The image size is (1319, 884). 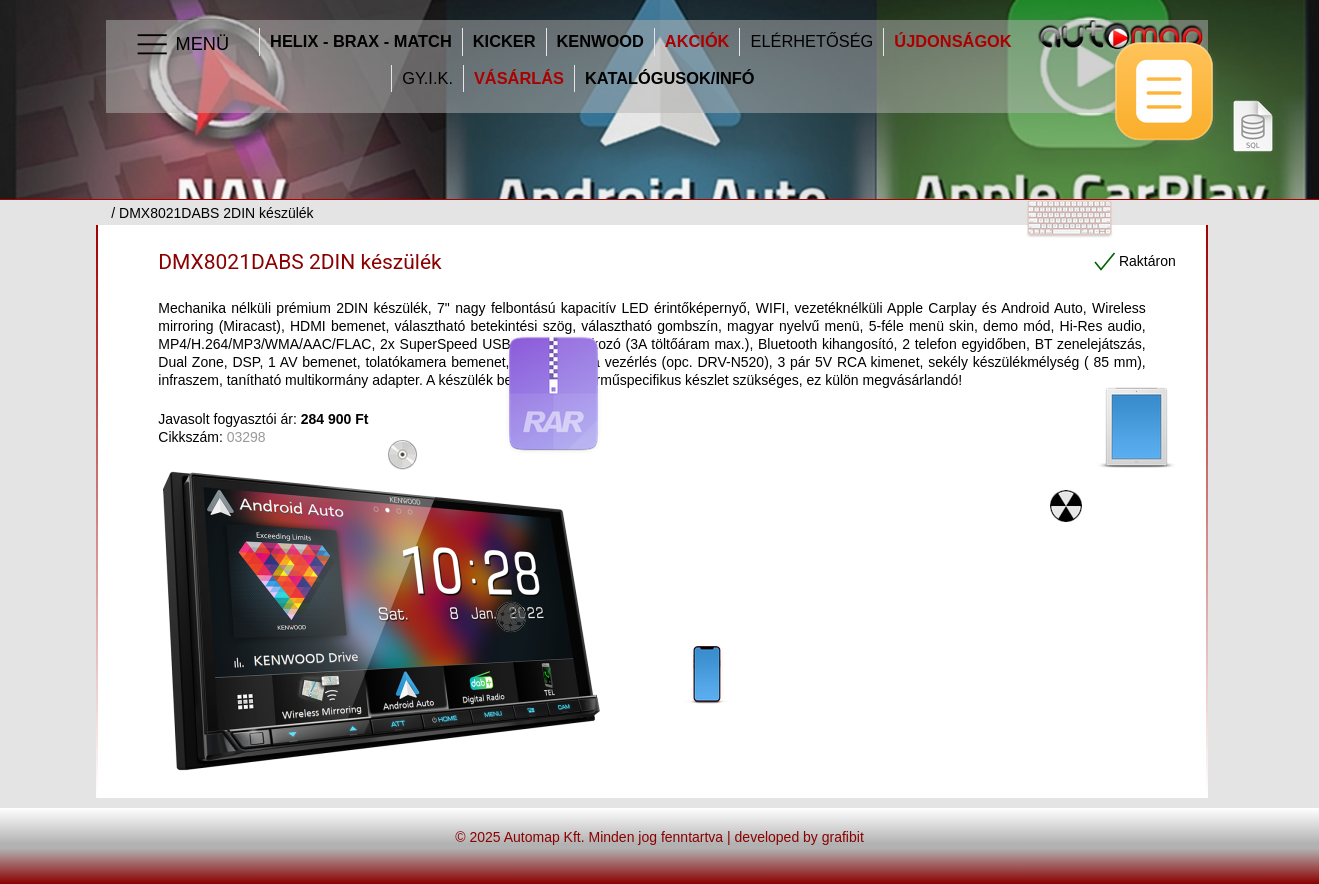 I want to click on access desklet preferences and settings, so click(x=1164, y=93).